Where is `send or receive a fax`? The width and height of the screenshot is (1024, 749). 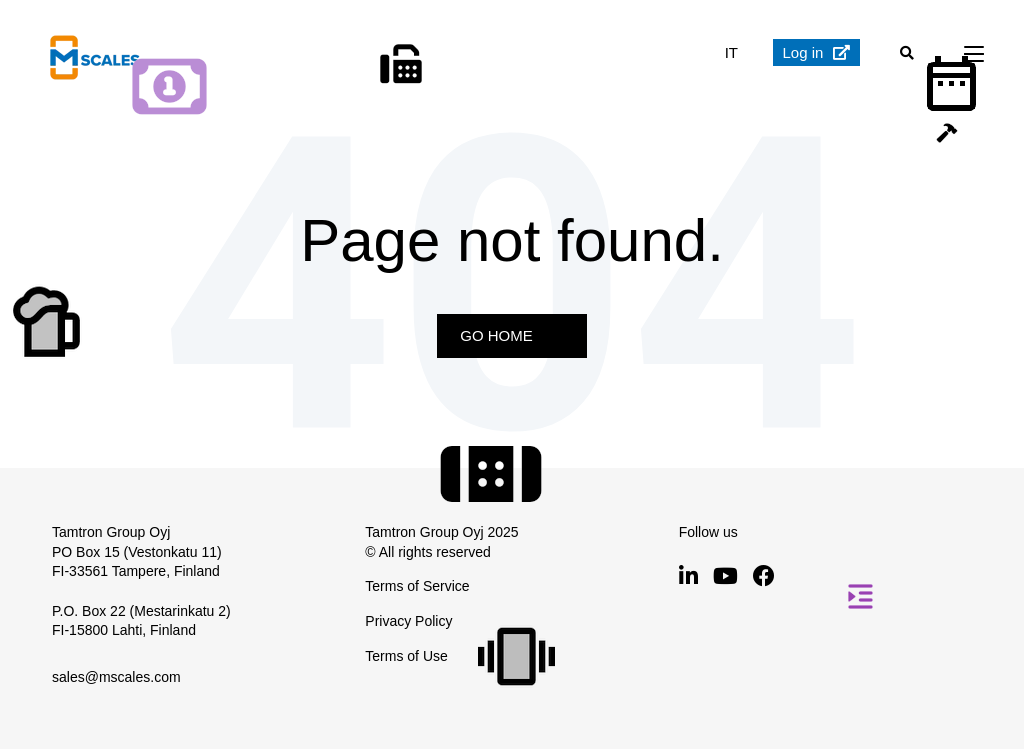
send or receive a fax is located at coordinates (401, 65).